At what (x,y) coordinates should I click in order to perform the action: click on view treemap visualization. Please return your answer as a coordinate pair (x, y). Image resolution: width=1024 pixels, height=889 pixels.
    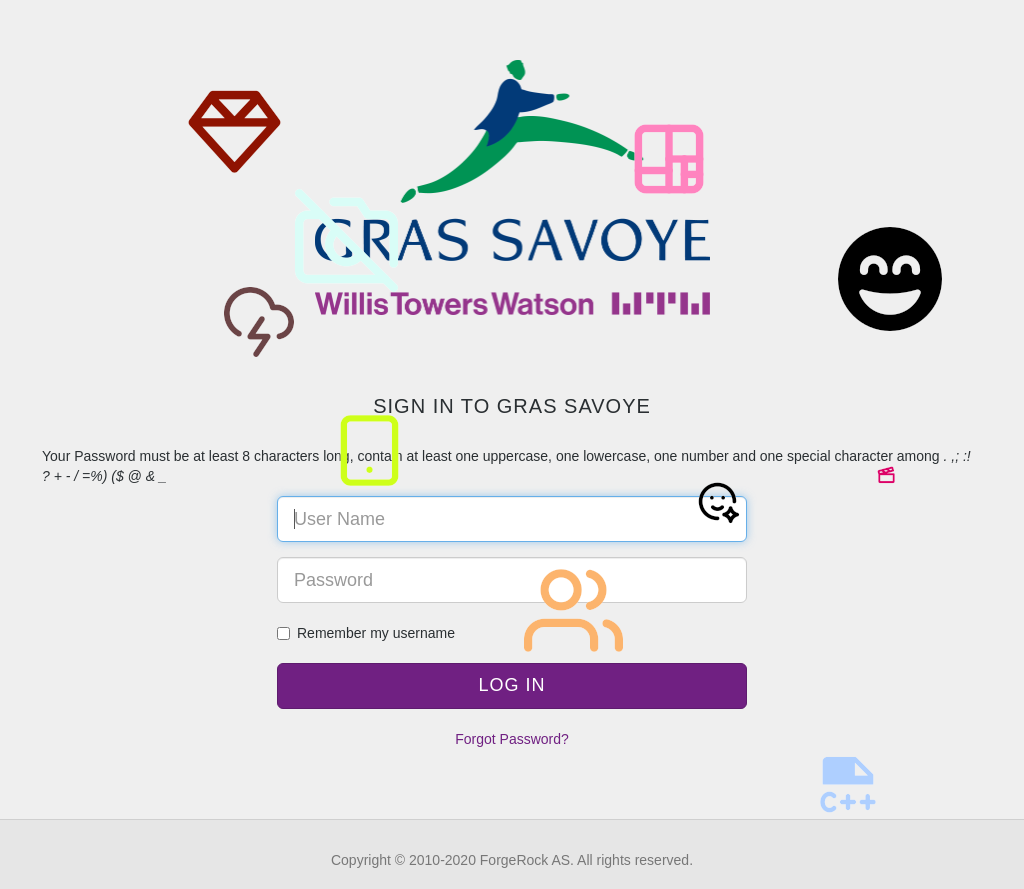
    Looking at the image, I should click on (669, 159).